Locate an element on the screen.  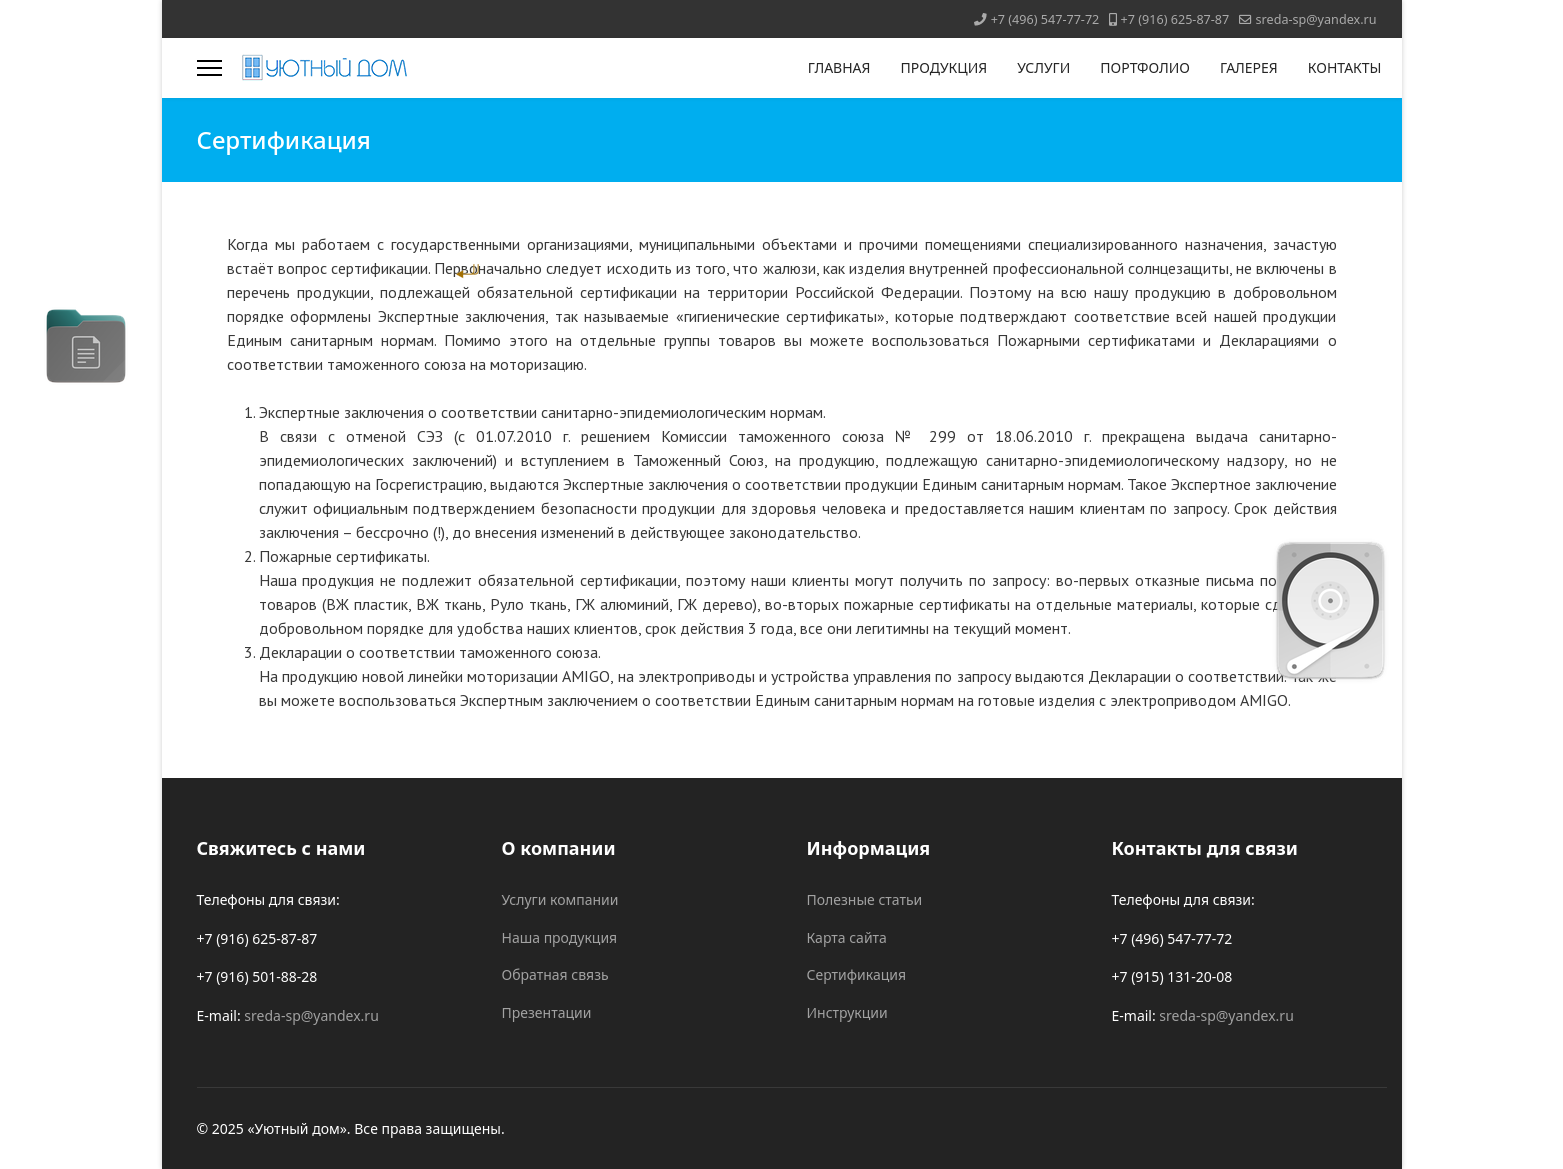
open disk utility application is located at coordinates (1330, 610).